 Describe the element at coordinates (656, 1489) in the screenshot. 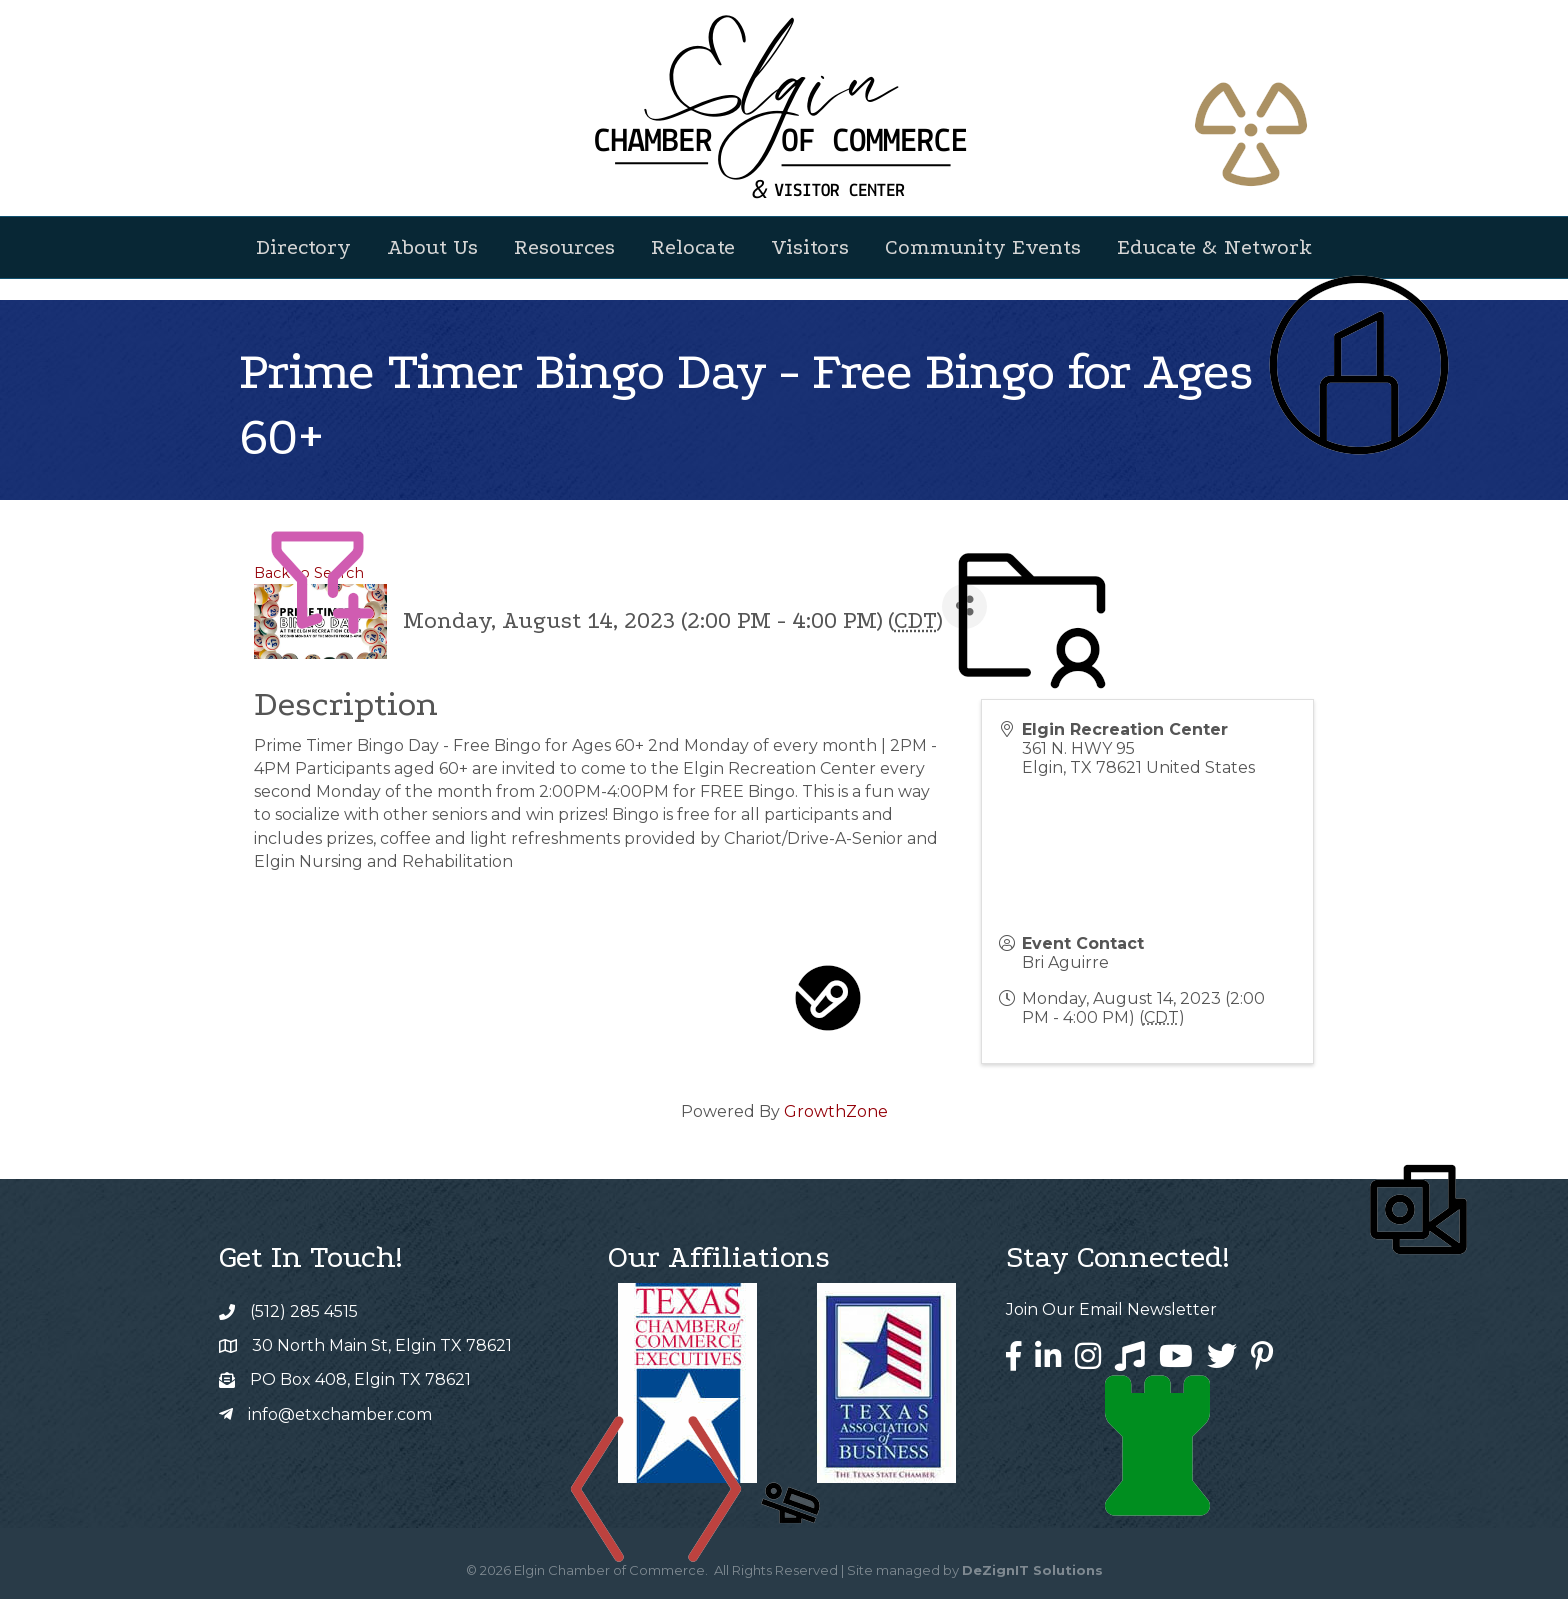

I see `view or edit source code` at that location.